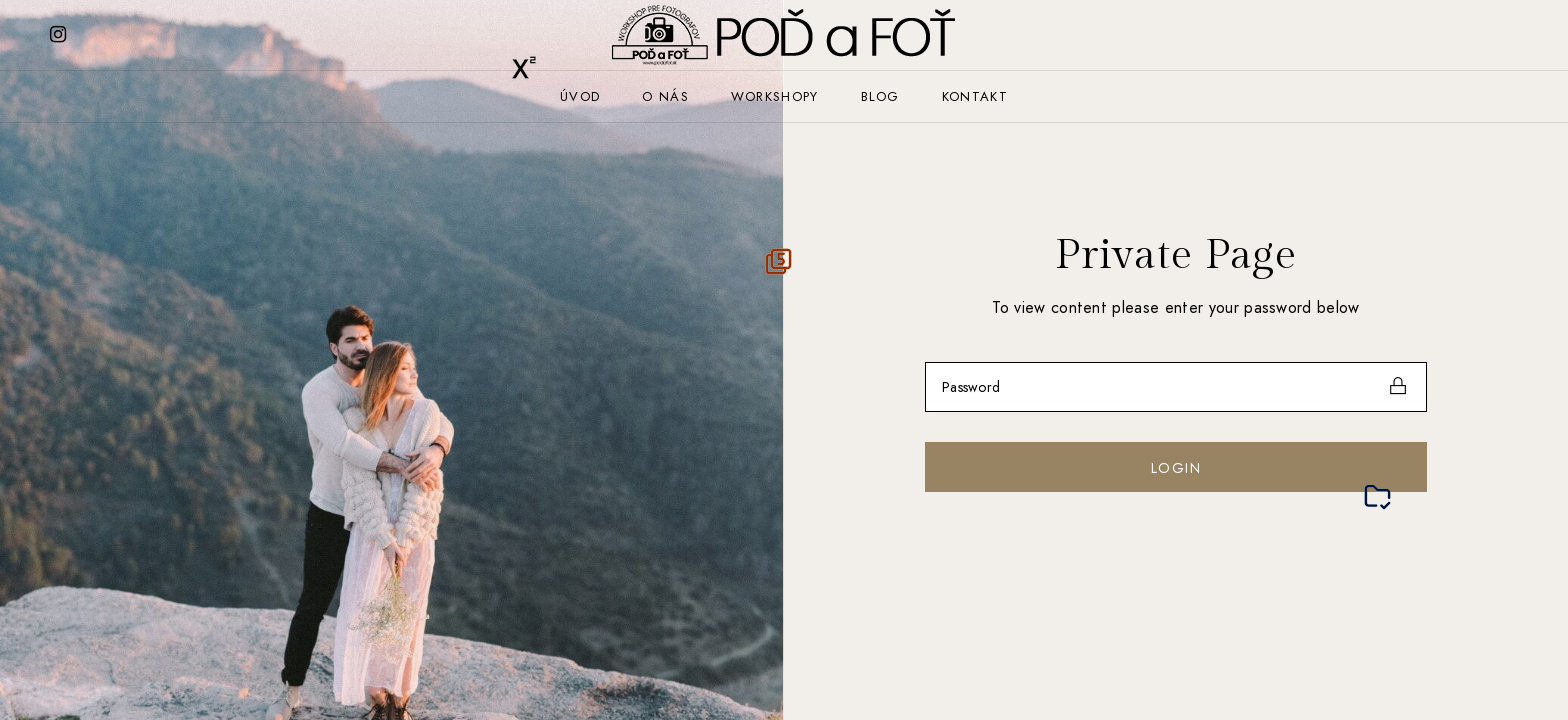 This screenshot has width=1568, height=720. I want to click on folder successfully verified or validated, so click(1377, 496).